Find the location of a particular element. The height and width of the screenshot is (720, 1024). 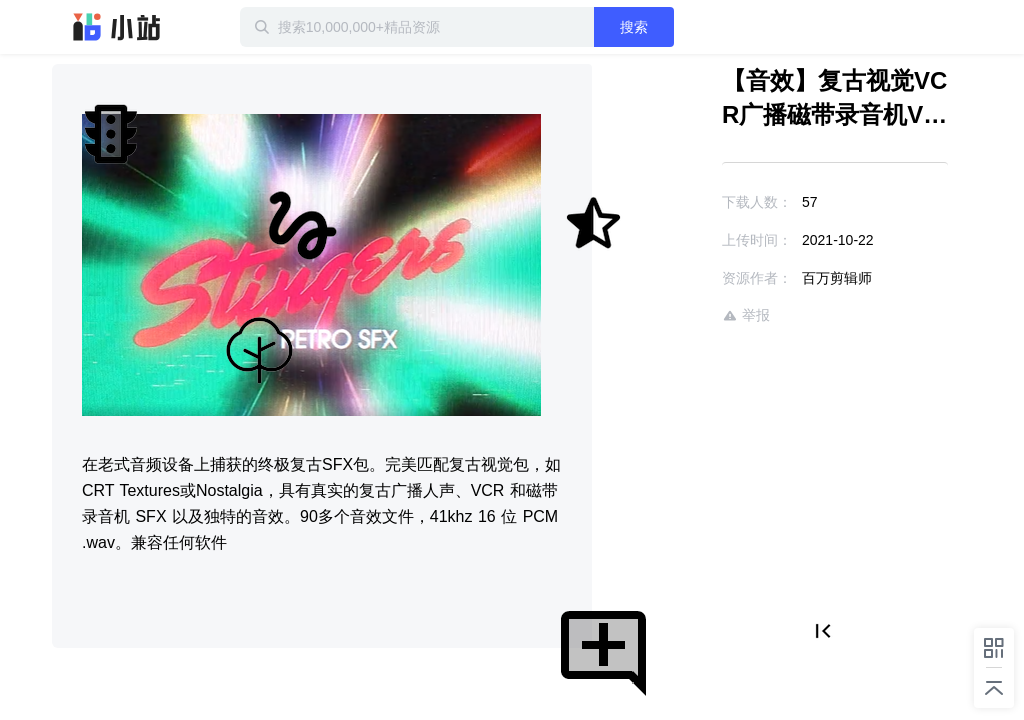

access nature or park-related content is located at coordinates (259, 350).